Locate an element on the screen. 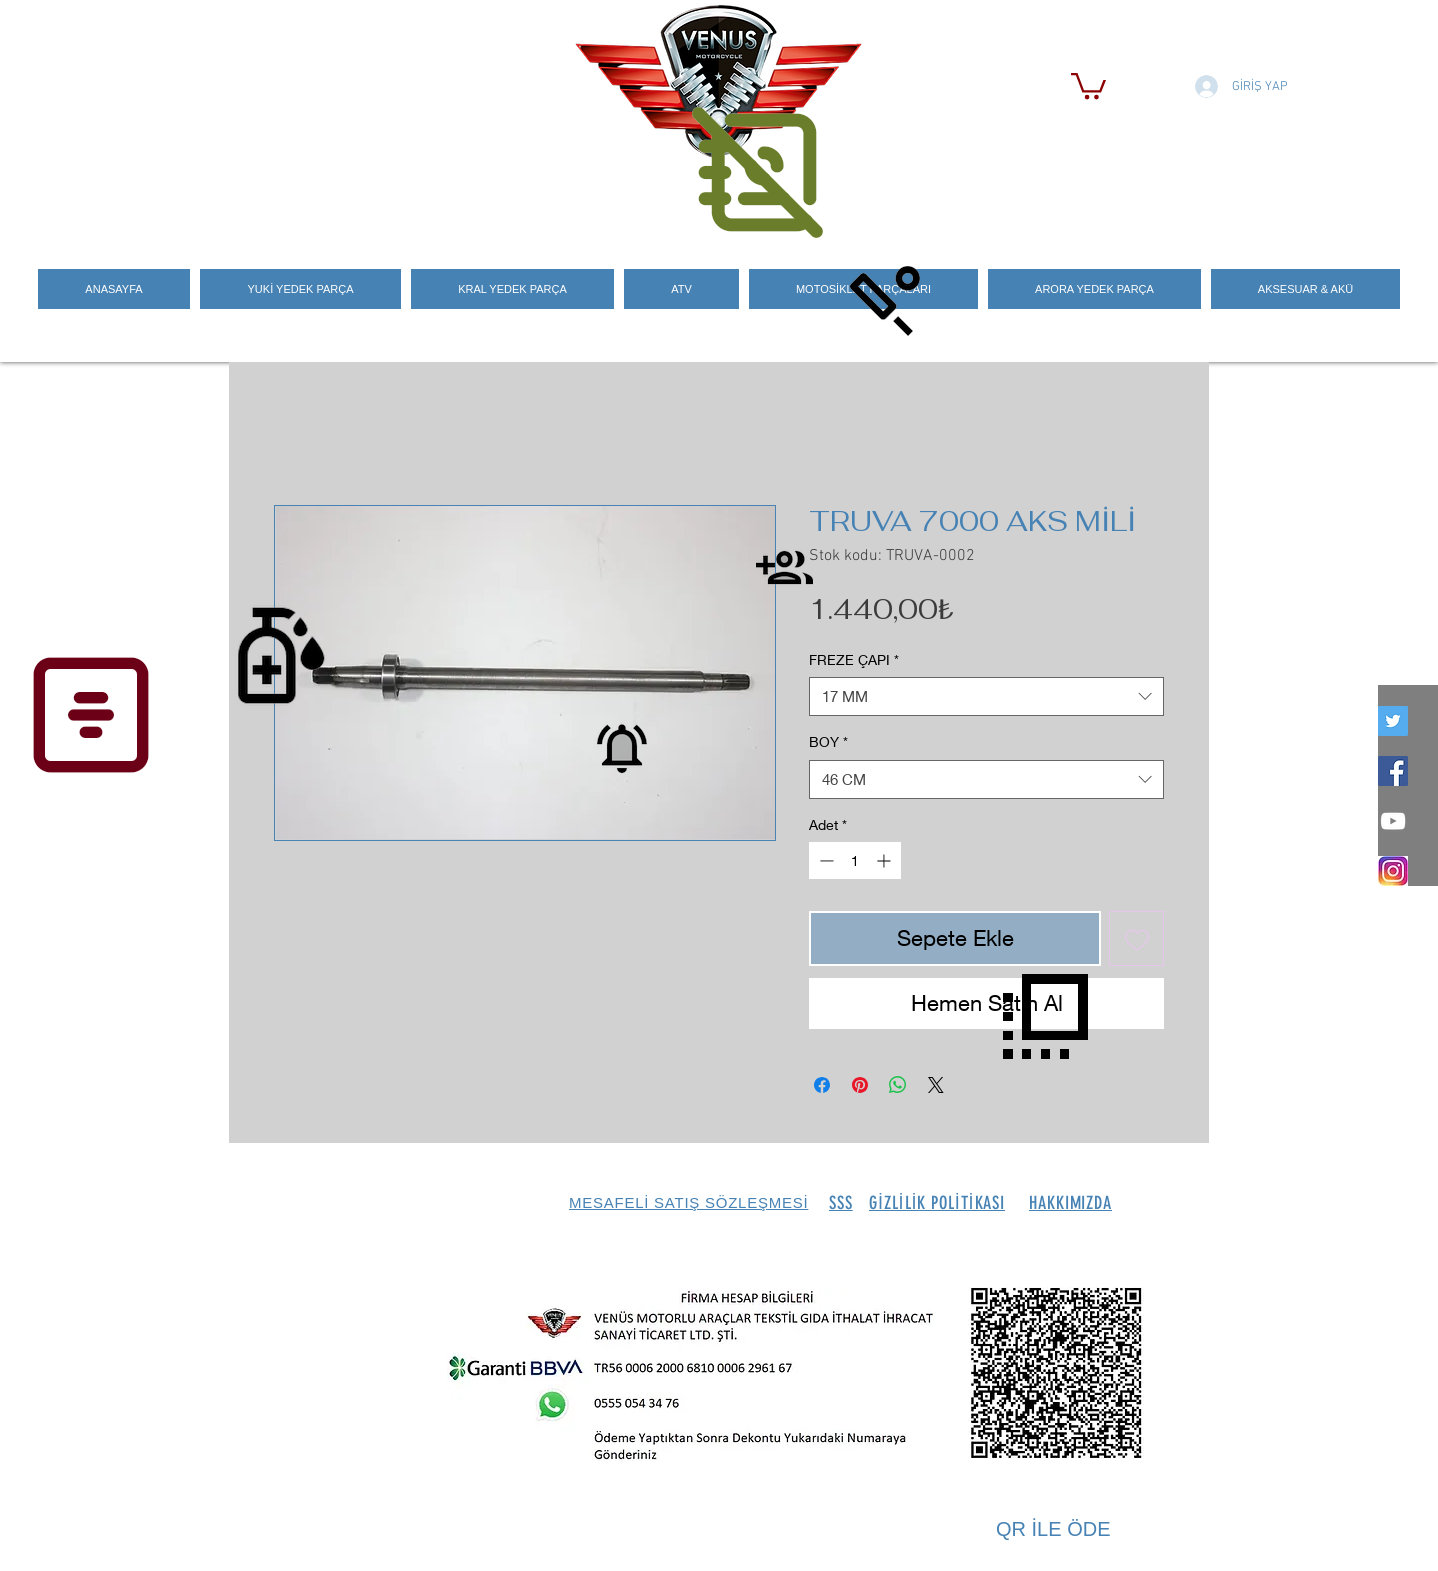  add a new member to a group is located at coordinates (784, 567).